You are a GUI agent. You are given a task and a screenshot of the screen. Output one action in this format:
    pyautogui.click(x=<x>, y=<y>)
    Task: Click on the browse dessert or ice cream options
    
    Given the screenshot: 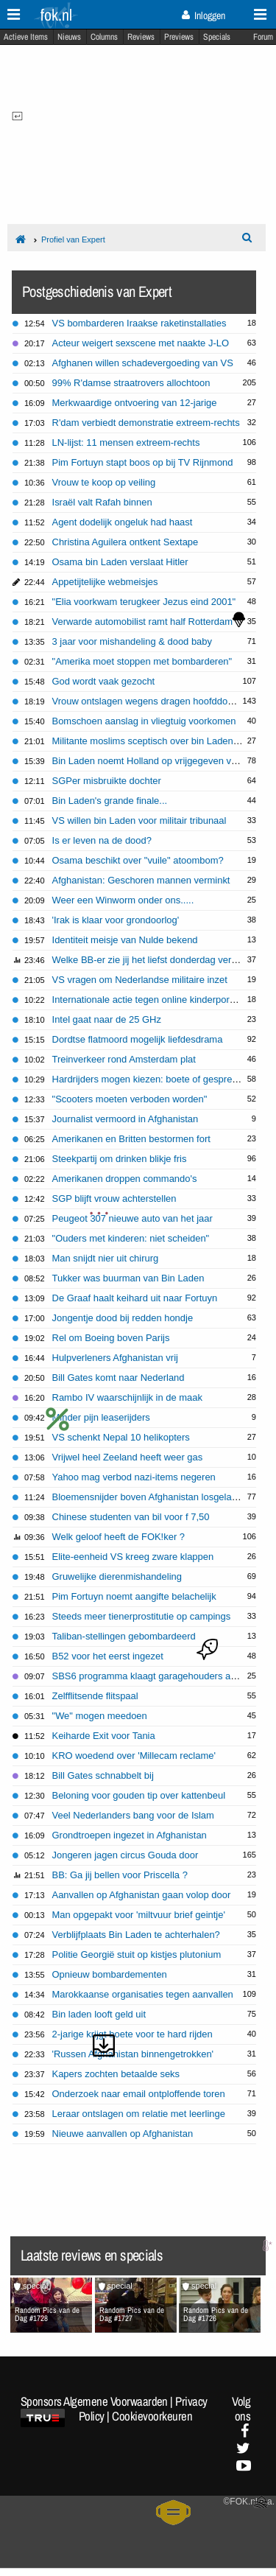 What is the action you would take?
    pyautogui.click(x=238, y=619)
    